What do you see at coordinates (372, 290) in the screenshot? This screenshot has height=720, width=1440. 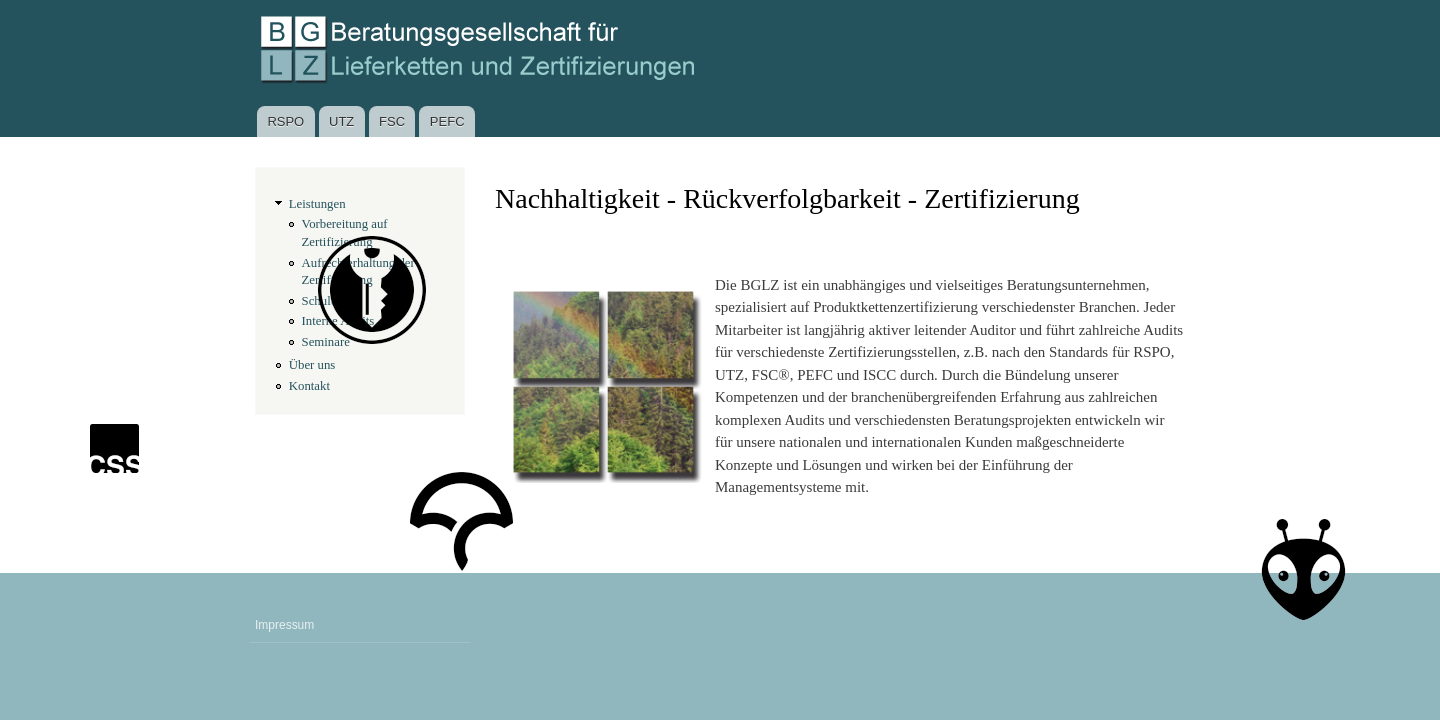 I see `open keepassxc password manager` at bounding box center [372, 290].